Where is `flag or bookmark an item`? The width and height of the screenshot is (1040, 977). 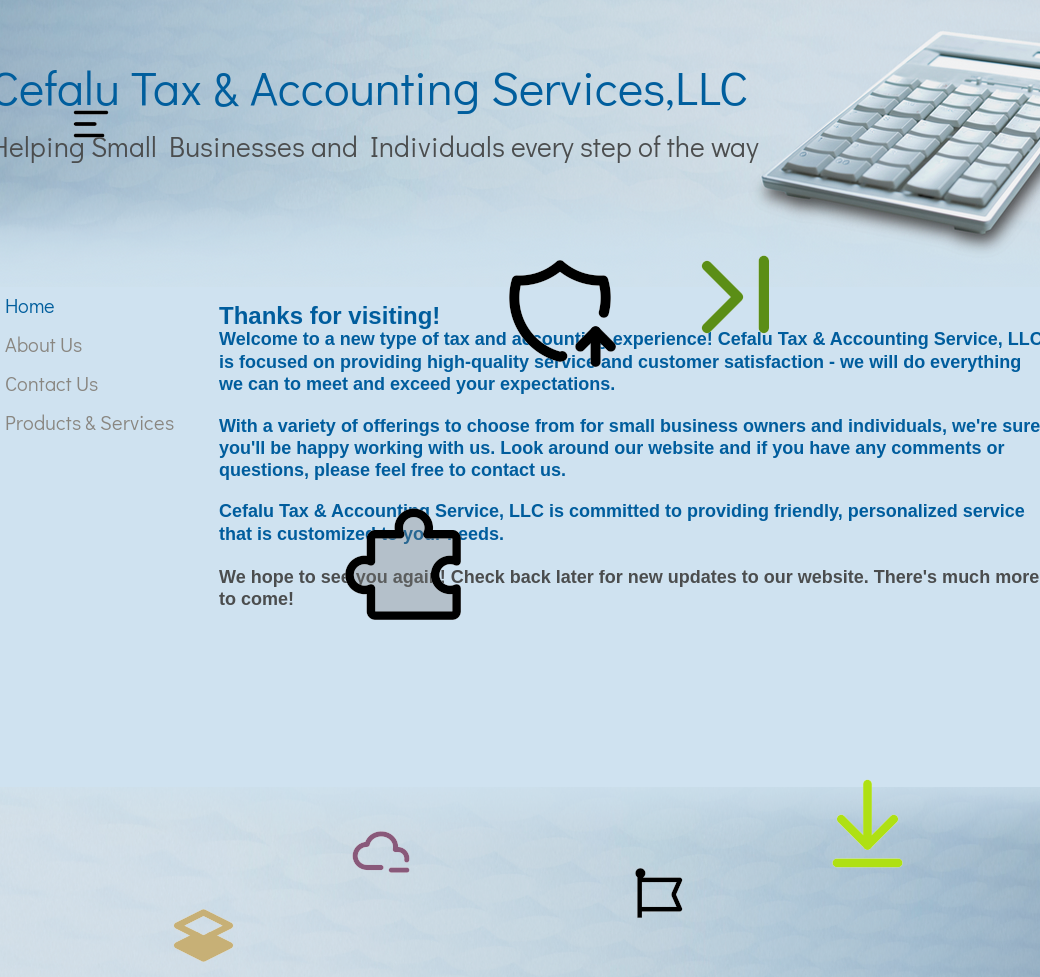
flag or bookmark an item is located at coordinates (659, 893).